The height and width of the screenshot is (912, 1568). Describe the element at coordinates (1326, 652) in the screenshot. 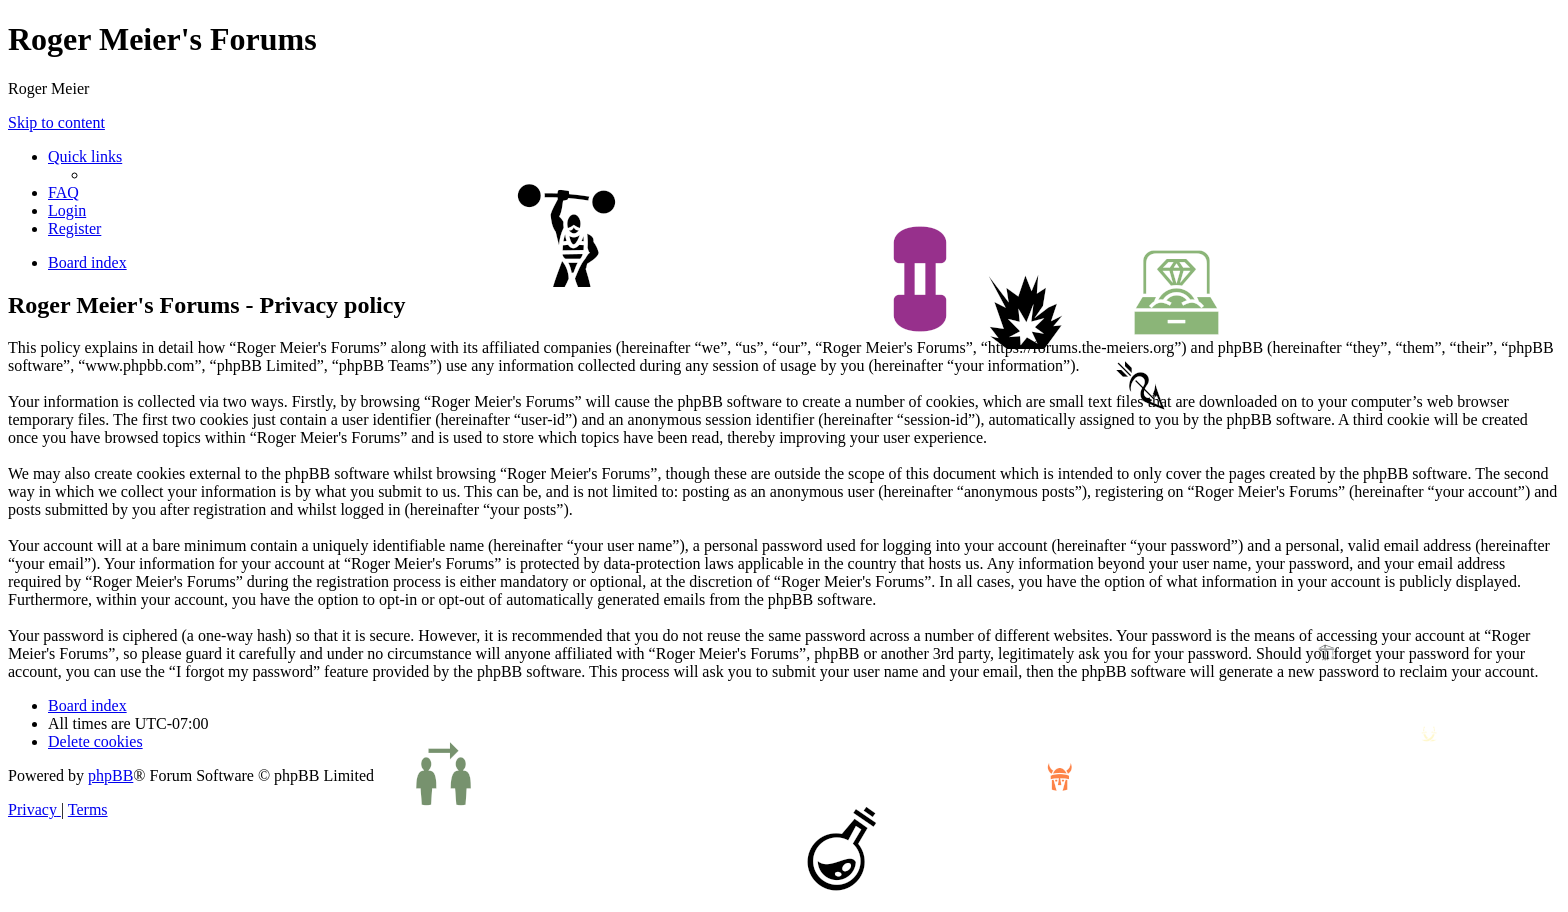

I see `indicates construction or building in progress` at that location.